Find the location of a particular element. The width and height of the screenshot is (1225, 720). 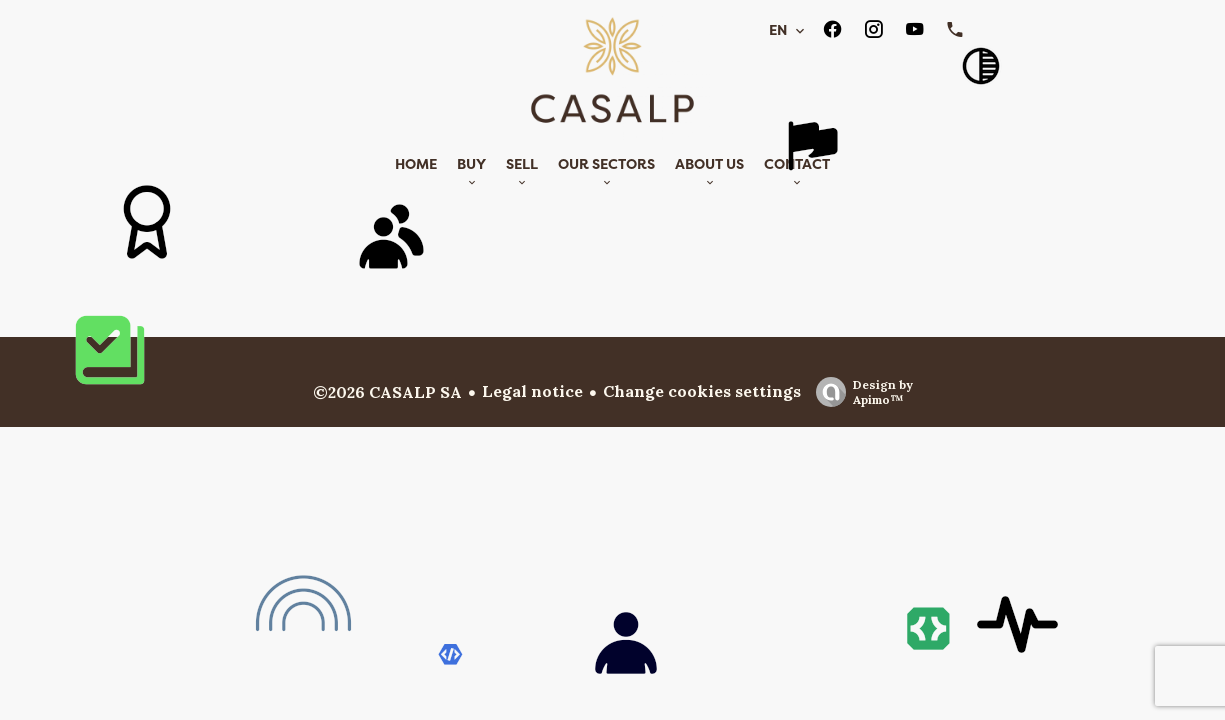

indicates weather conditions with rainbow is located at coordinates (303, 606).